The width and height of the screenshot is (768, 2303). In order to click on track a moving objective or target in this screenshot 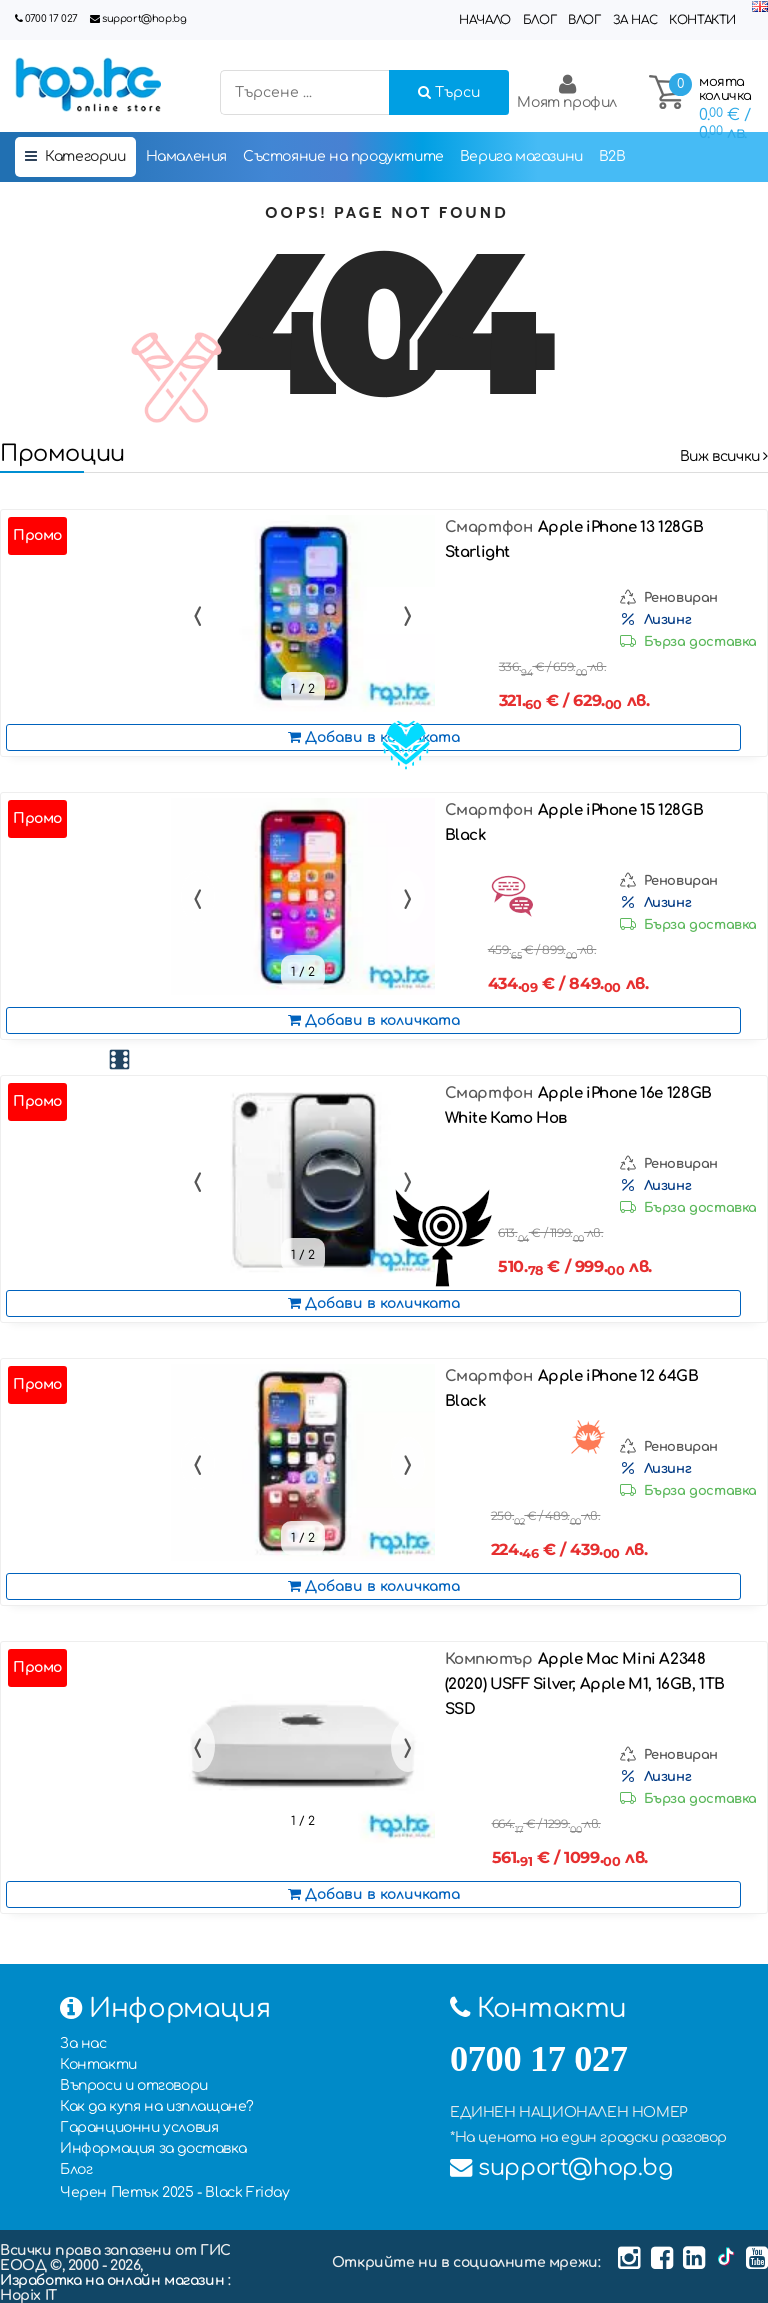, I will do `click(442, 1237)`.